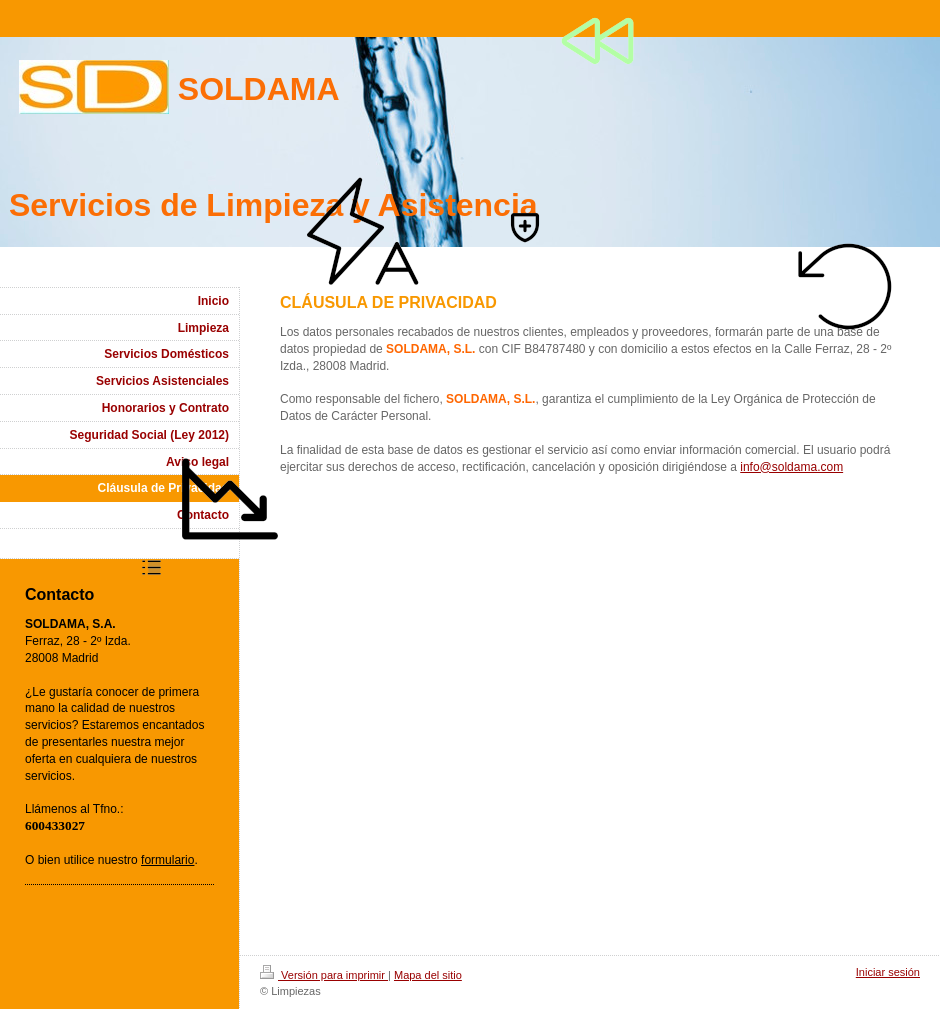 Image resolution: width=940 pixels, height=1009 pixels. What do you see at coordinates (360, 235) in the screenshot?
I see `toggle auto-flash mode for camera` at bounding box center [360, 235].